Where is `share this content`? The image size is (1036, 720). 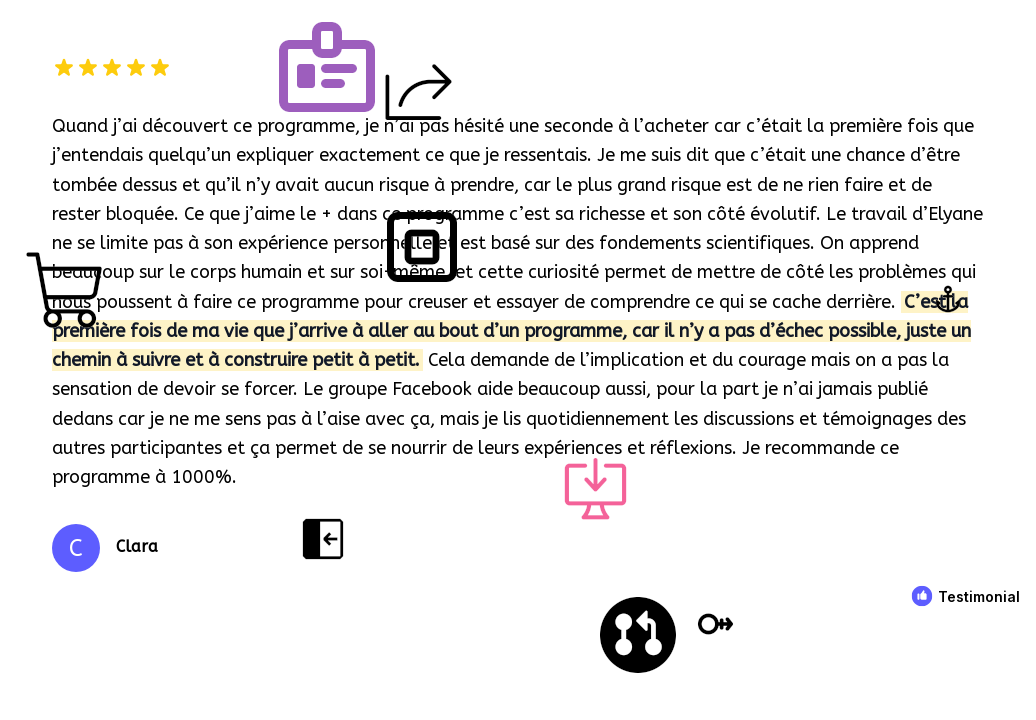
share this content is located at coordinates (418, 89).